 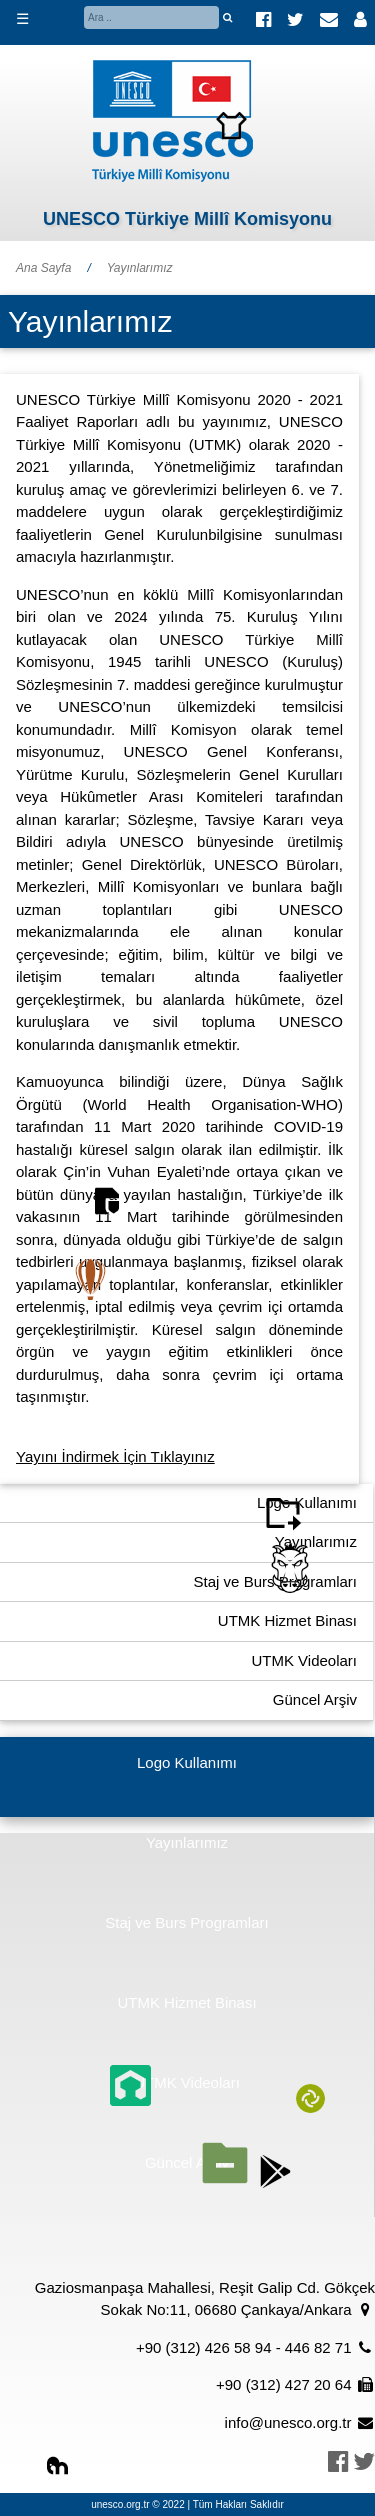 What do you see at coordinates (130, 2085) in the screenshot?
I see `open LMMS digital audio workstation` at bounding box center [130, 2085].